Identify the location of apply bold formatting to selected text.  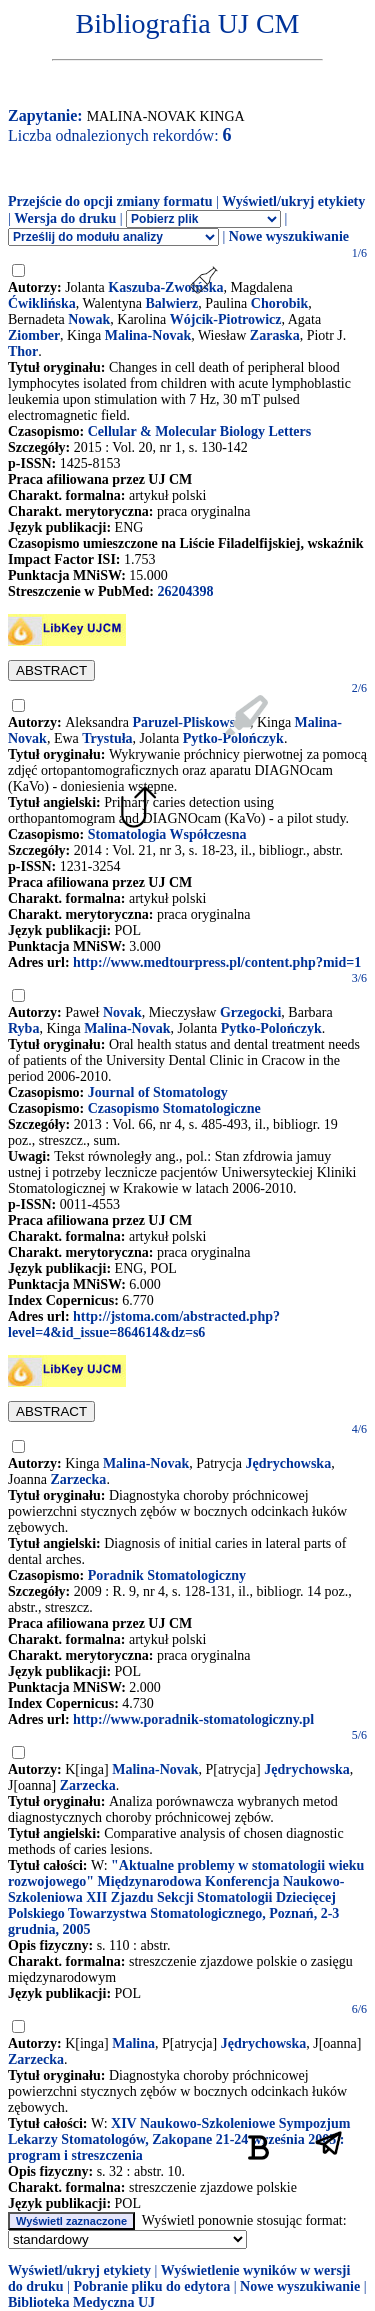
(258, 2147).